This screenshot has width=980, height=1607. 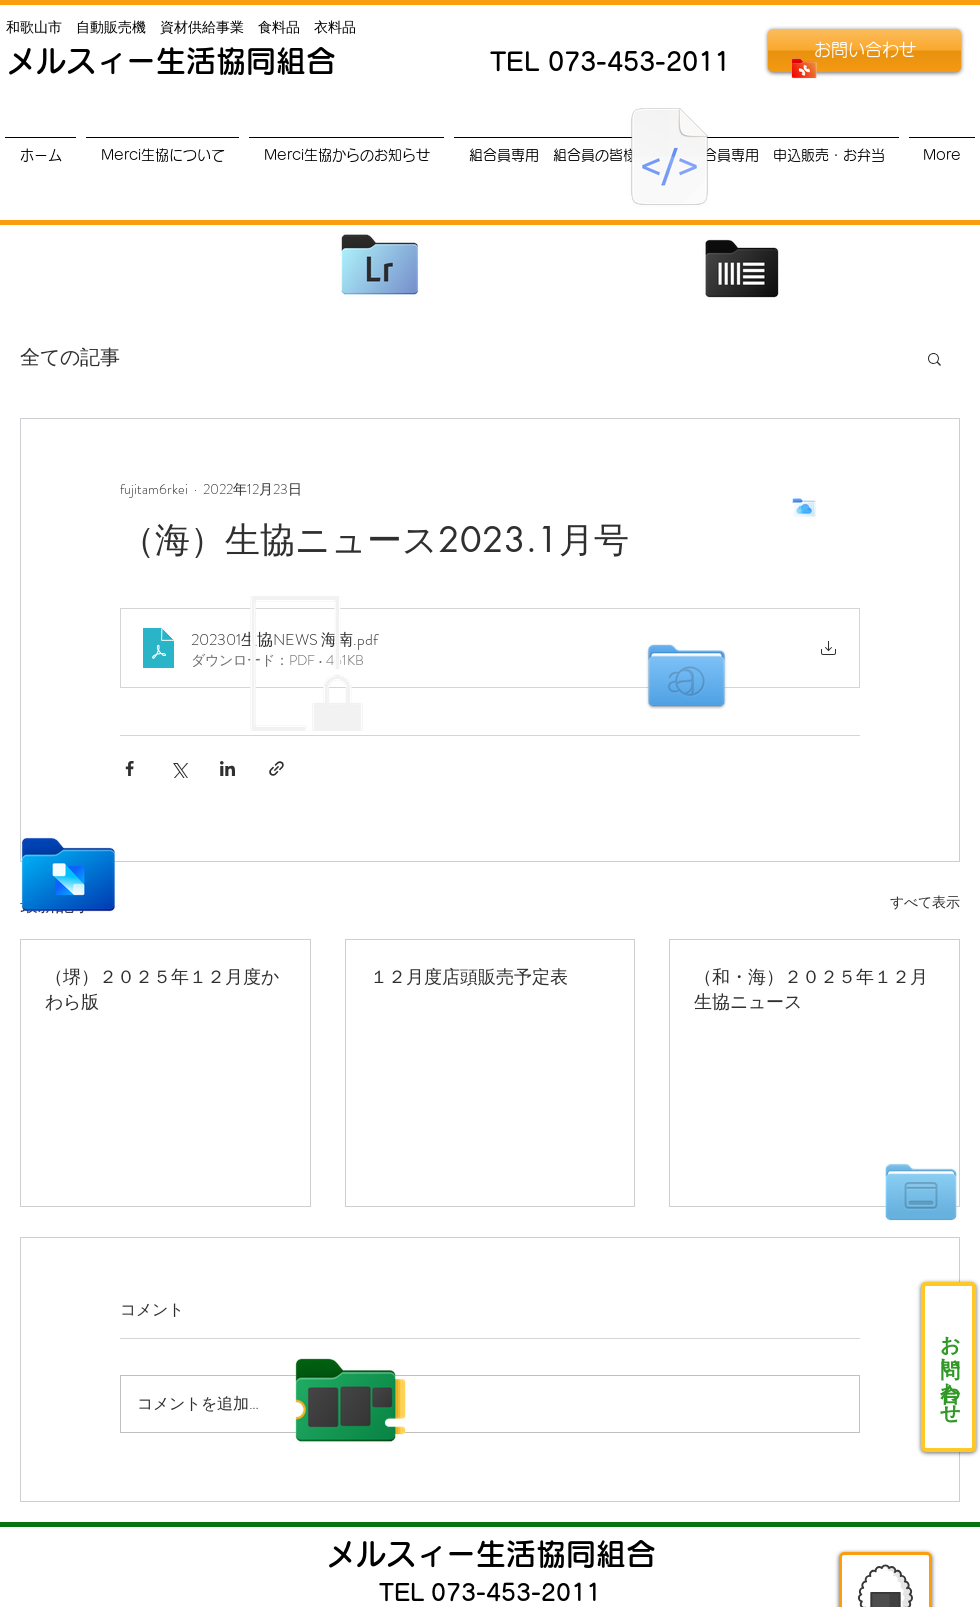 I want to click on open your desktop folder, so click(x=921, y=1192).